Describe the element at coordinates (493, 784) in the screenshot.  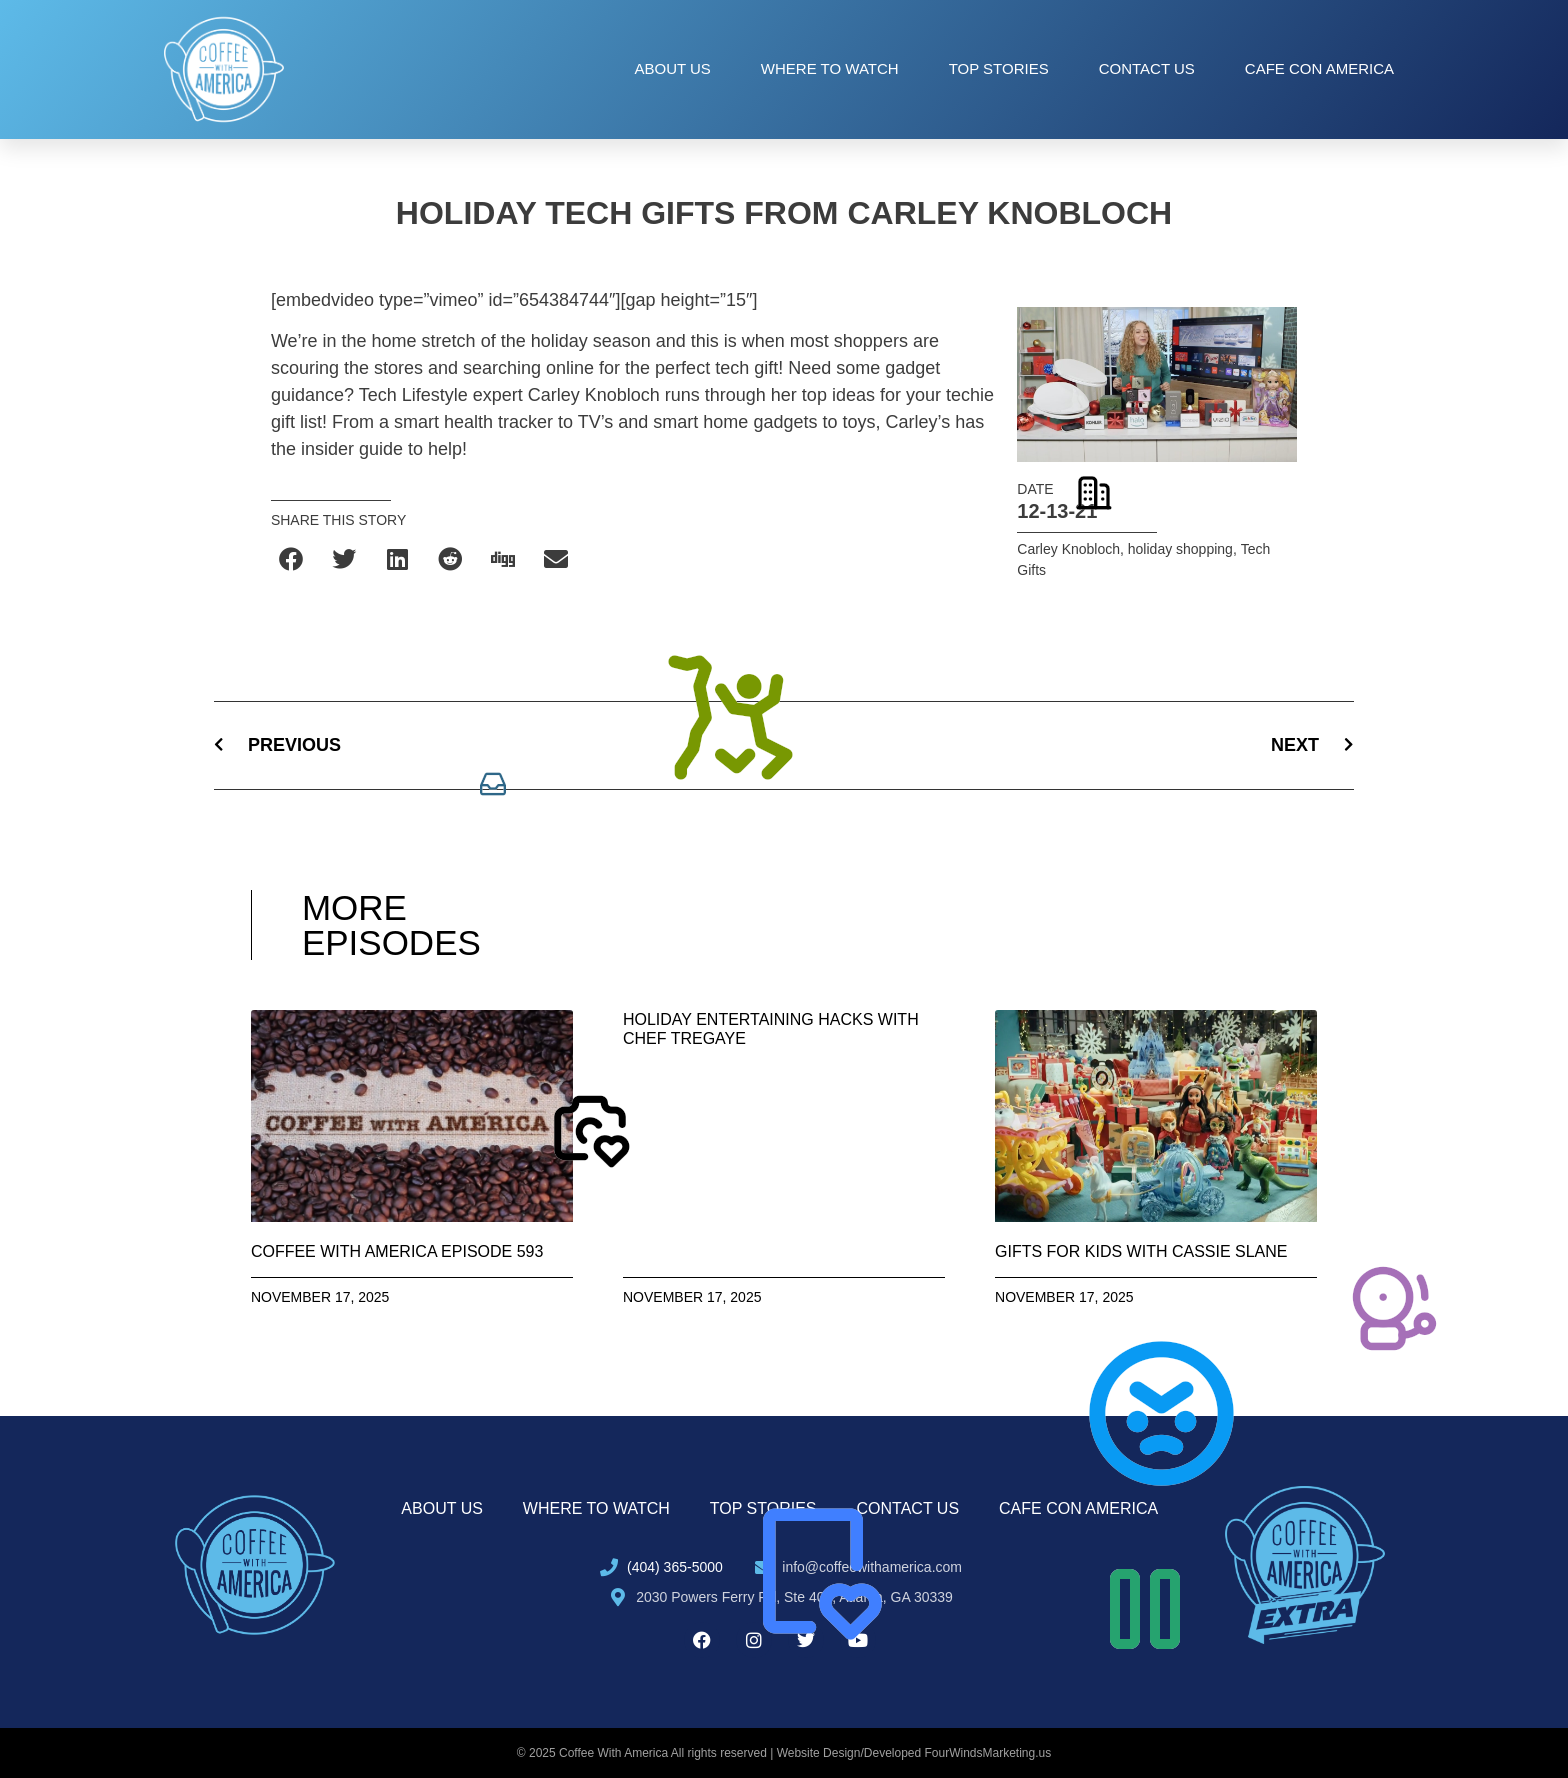
I see `view your inbox` at that location.